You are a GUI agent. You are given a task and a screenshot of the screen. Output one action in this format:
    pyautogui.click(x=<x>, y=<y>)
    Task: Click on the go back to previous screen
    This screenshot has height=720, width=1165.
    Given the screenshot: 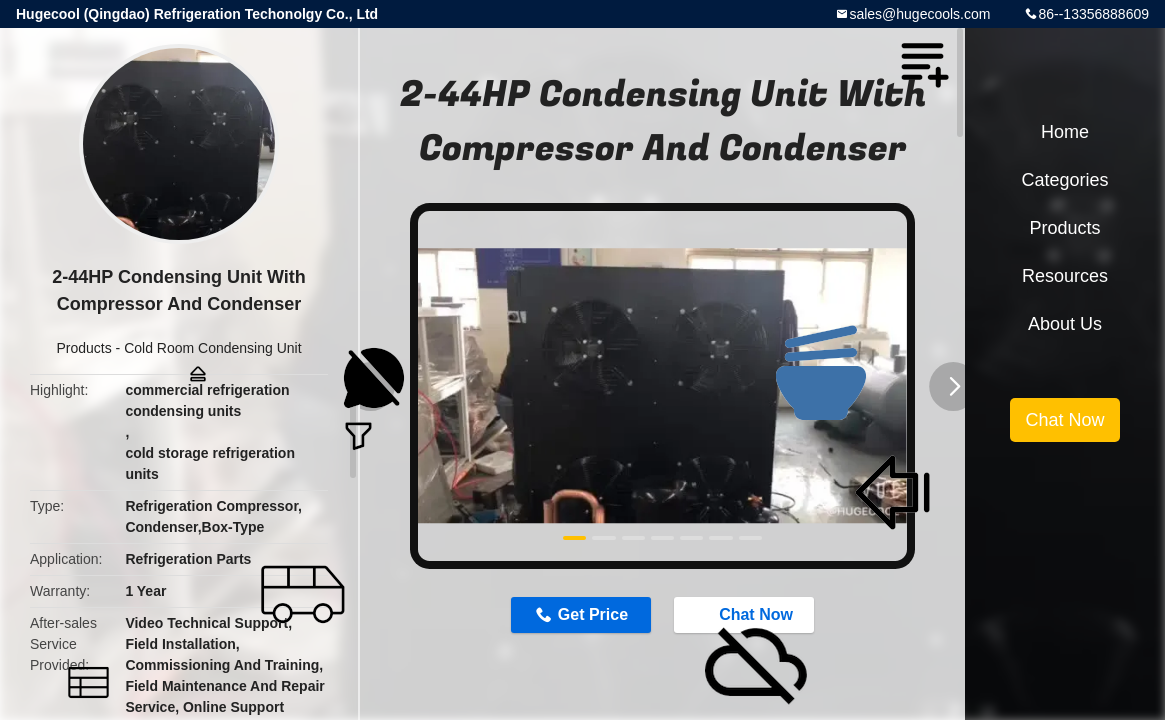 What is the action you would take?
    pyautogui.click(x=895, y=492)
    